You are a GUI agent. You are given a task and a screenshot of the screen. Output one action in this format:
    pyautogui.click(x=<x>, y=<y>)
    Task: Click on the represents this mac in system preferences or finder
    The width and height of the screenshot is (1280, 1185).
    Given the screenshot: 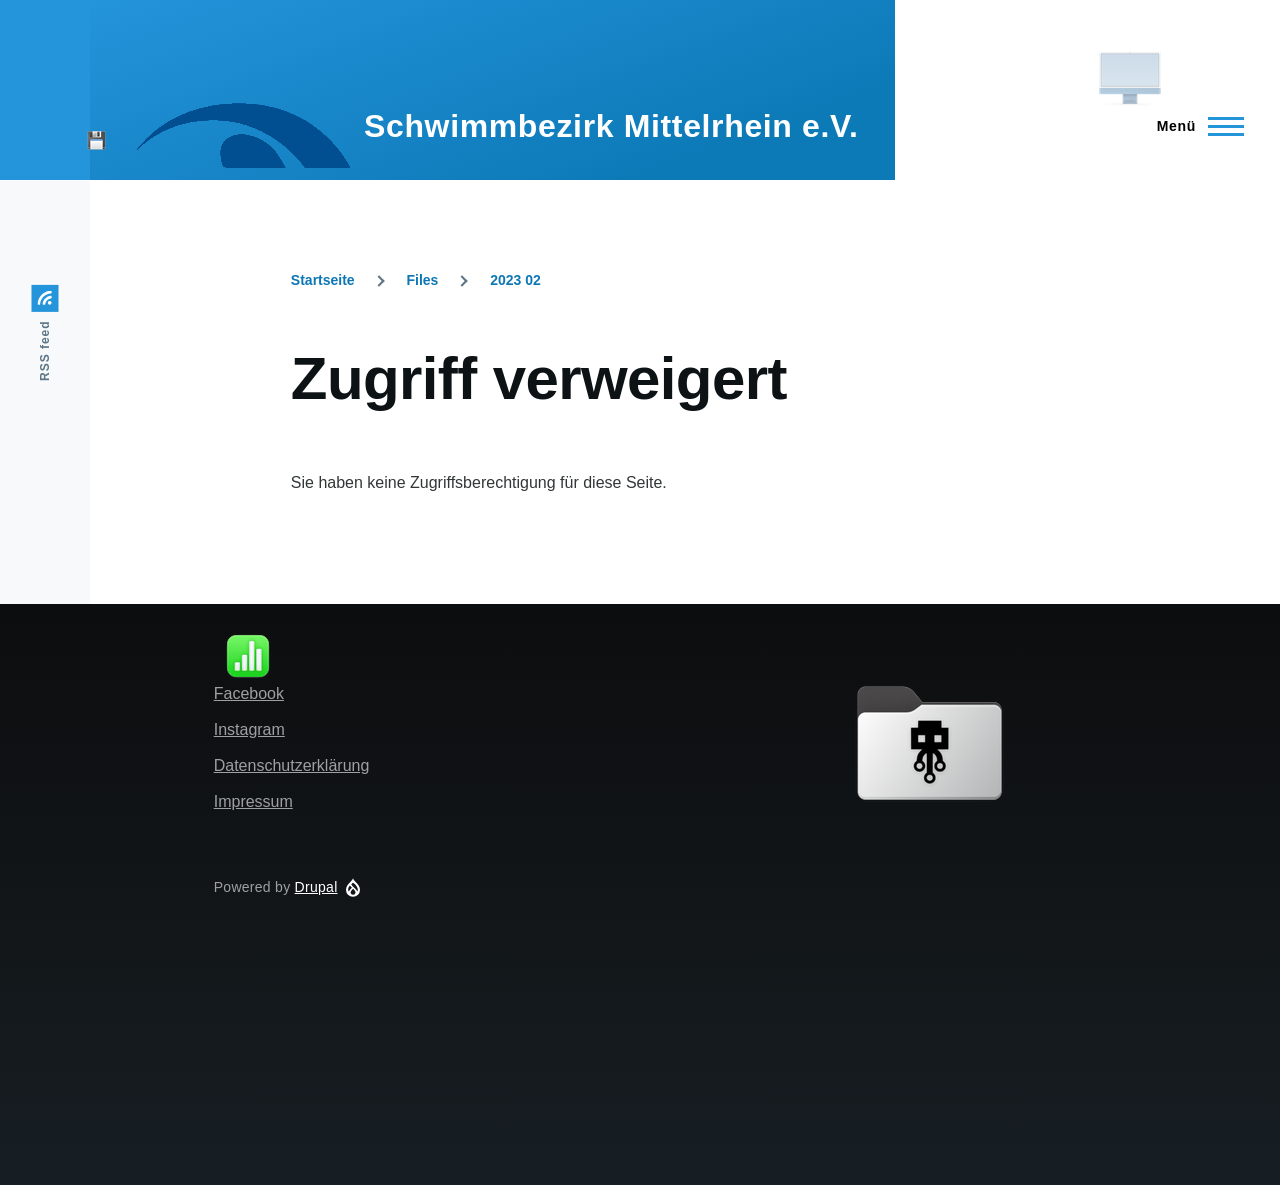 What is the action you would take?
    pyautogui.click(x=1130, y=77)
    